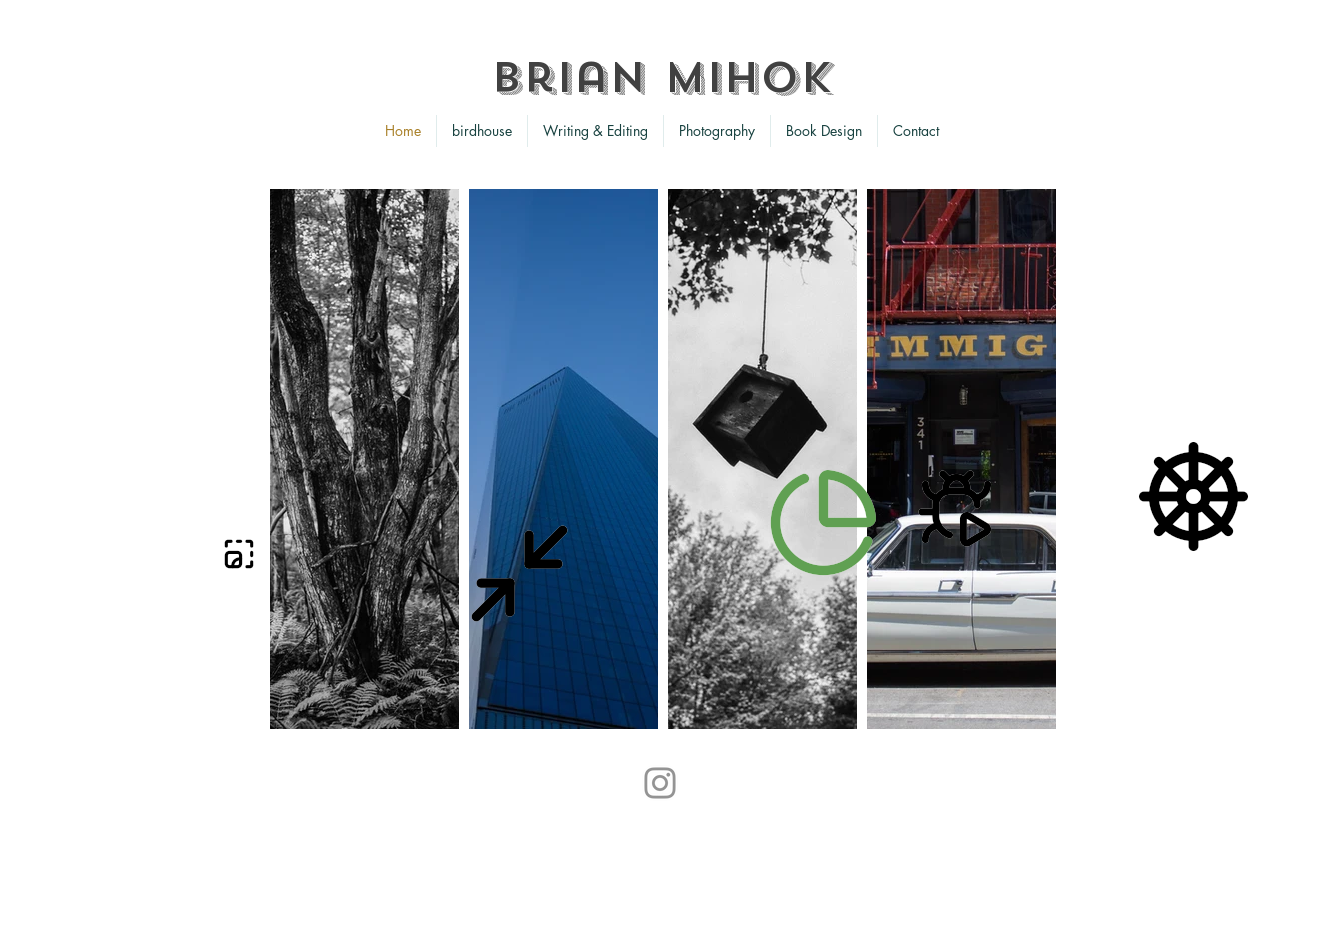 The width and height of the screenshot is (1324, 926). Describe the element at coordinates (1193, 496) in the screenshot. I see `navigate to steering or navigation controls` at that location.